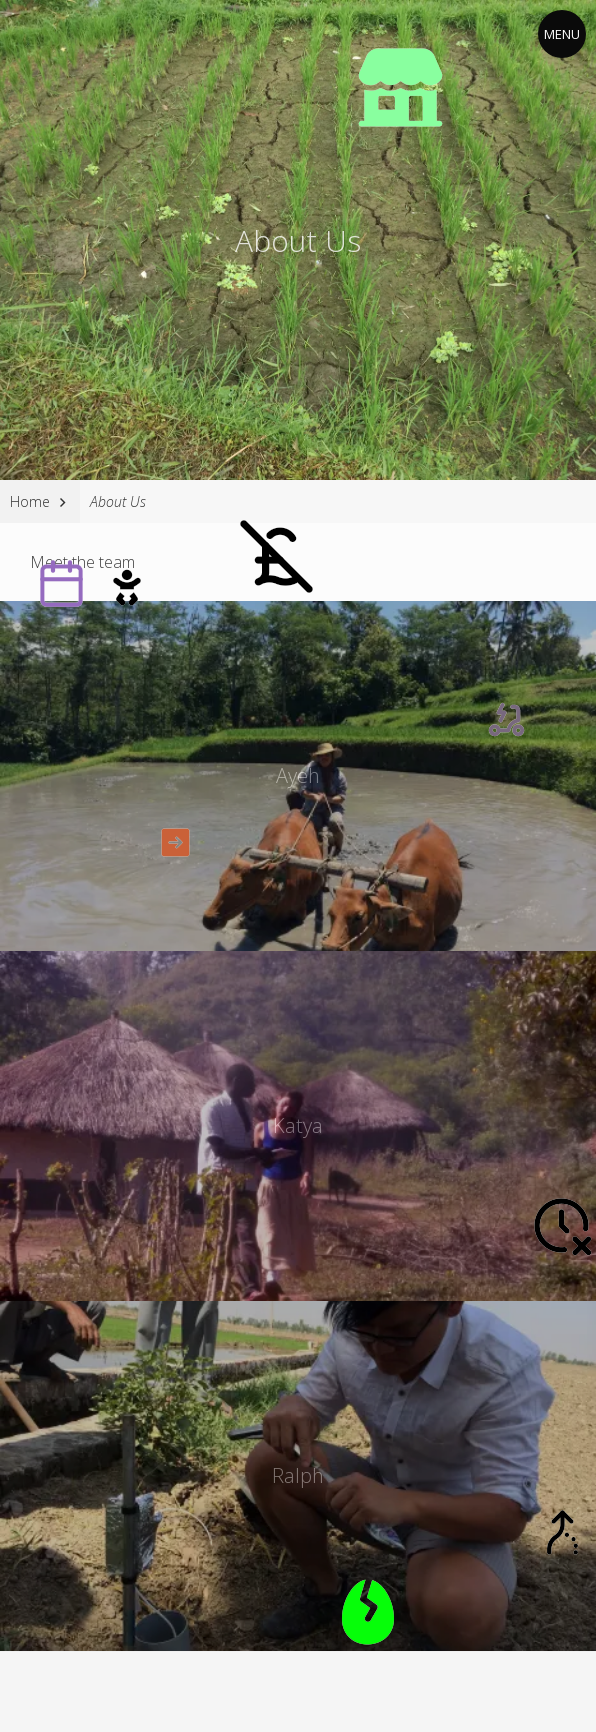 The width and height of the screenshot is (596, 1732). What do you see at coordinates (175, 842) in the screenshot?
I see `navigate to the next item or screen` at bounding box center [175, 842].